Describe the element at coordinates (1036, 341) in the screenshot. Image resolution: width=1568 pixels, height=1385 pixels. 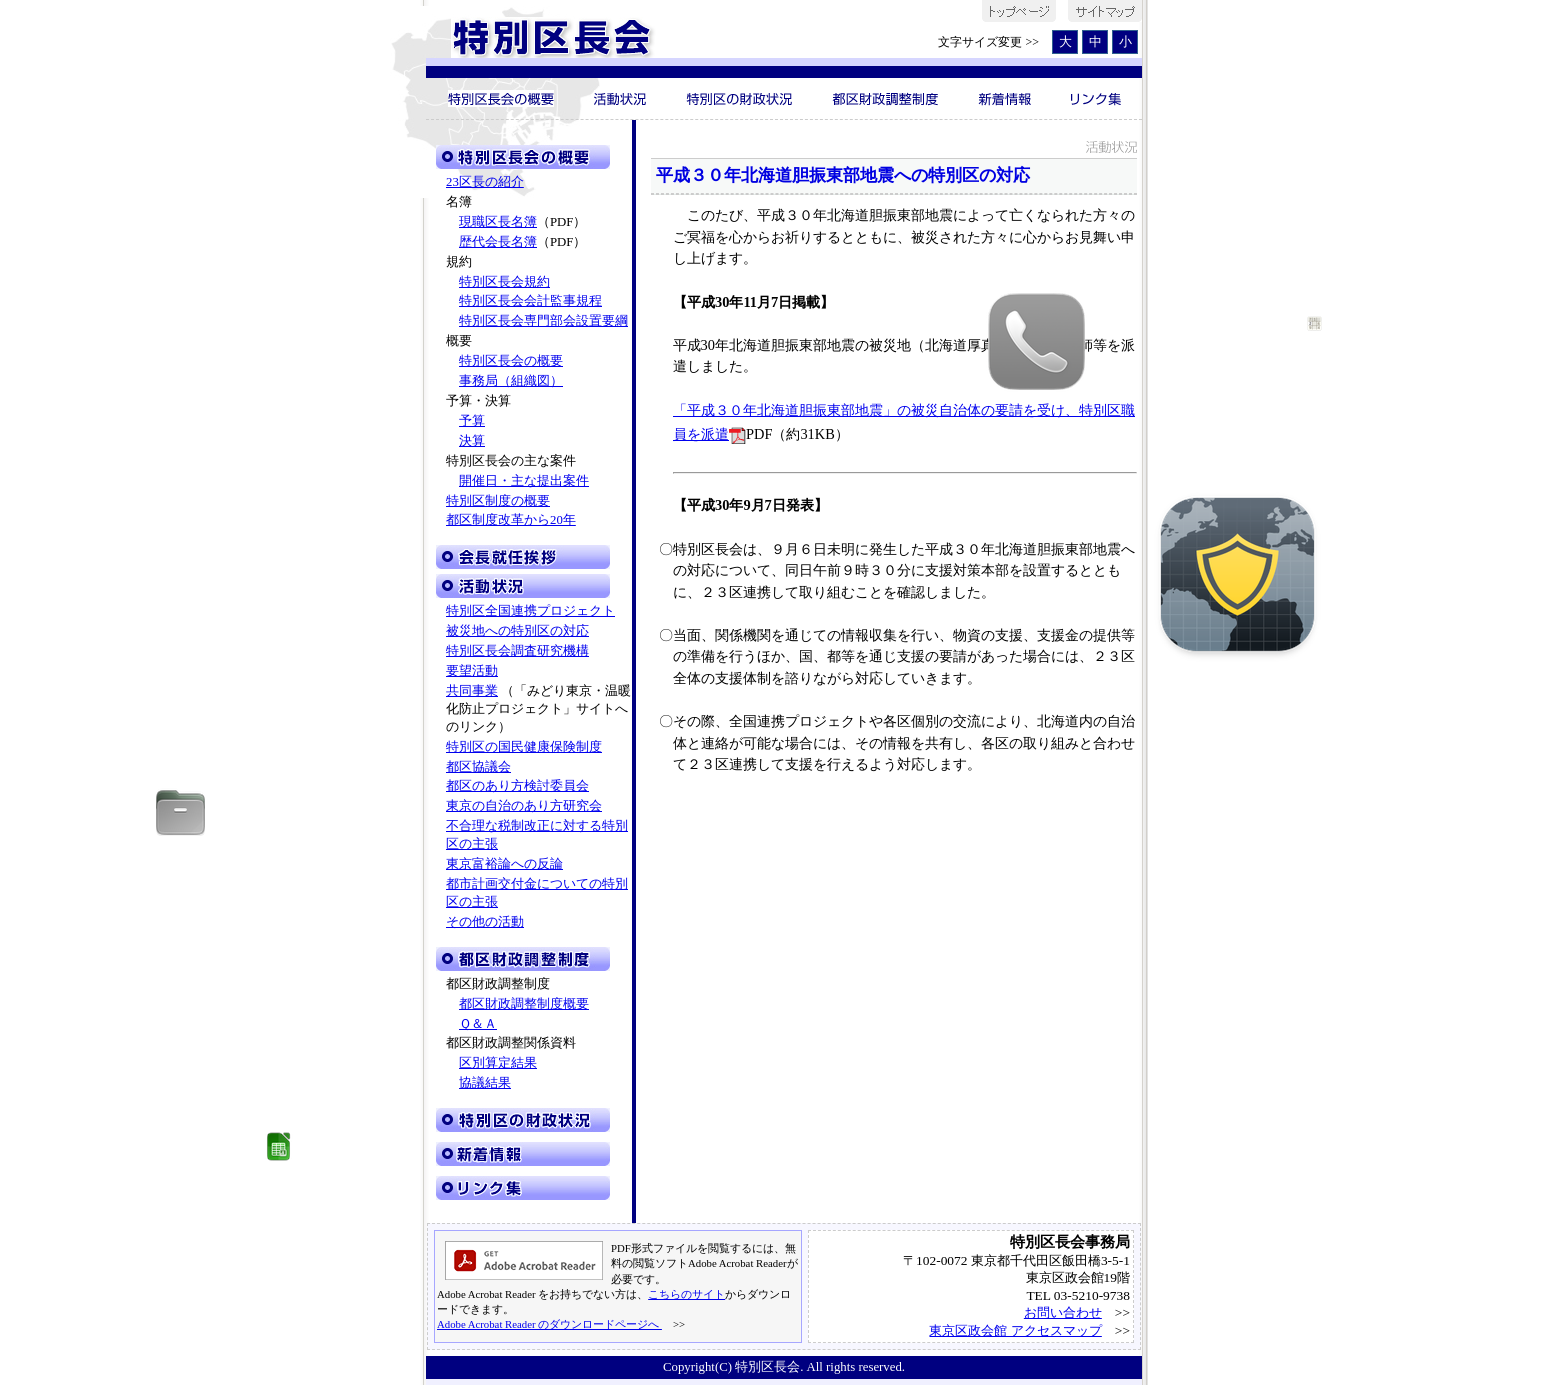
I see `open the phone app to make a call` at that location.